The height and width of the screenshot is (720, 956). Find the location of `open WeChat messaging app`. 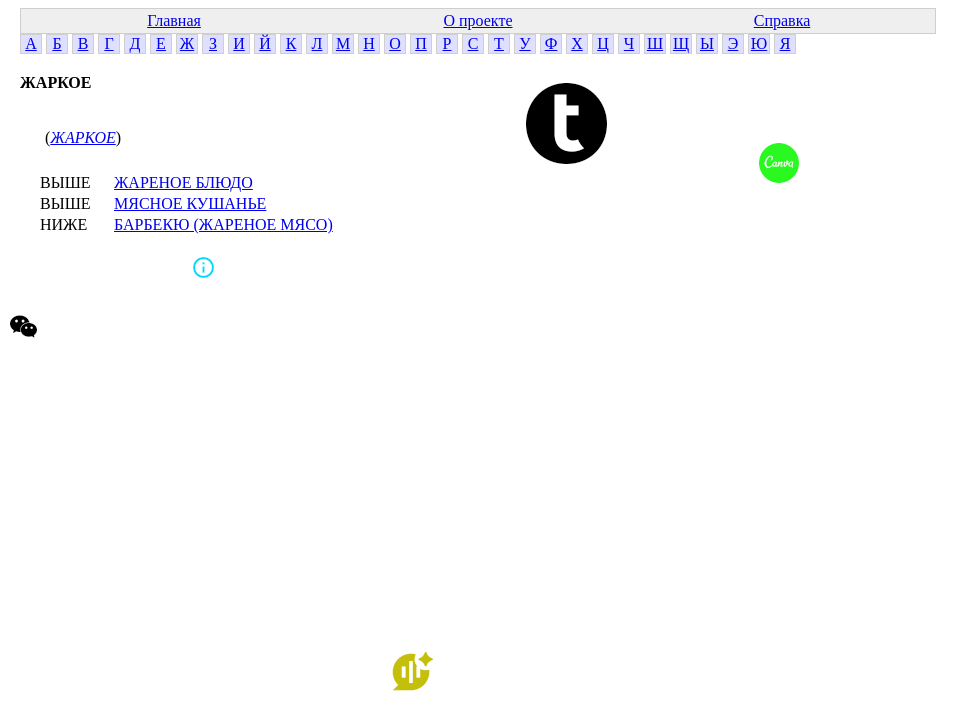

open WeChat messaging app is located at coordinates (23, 326).